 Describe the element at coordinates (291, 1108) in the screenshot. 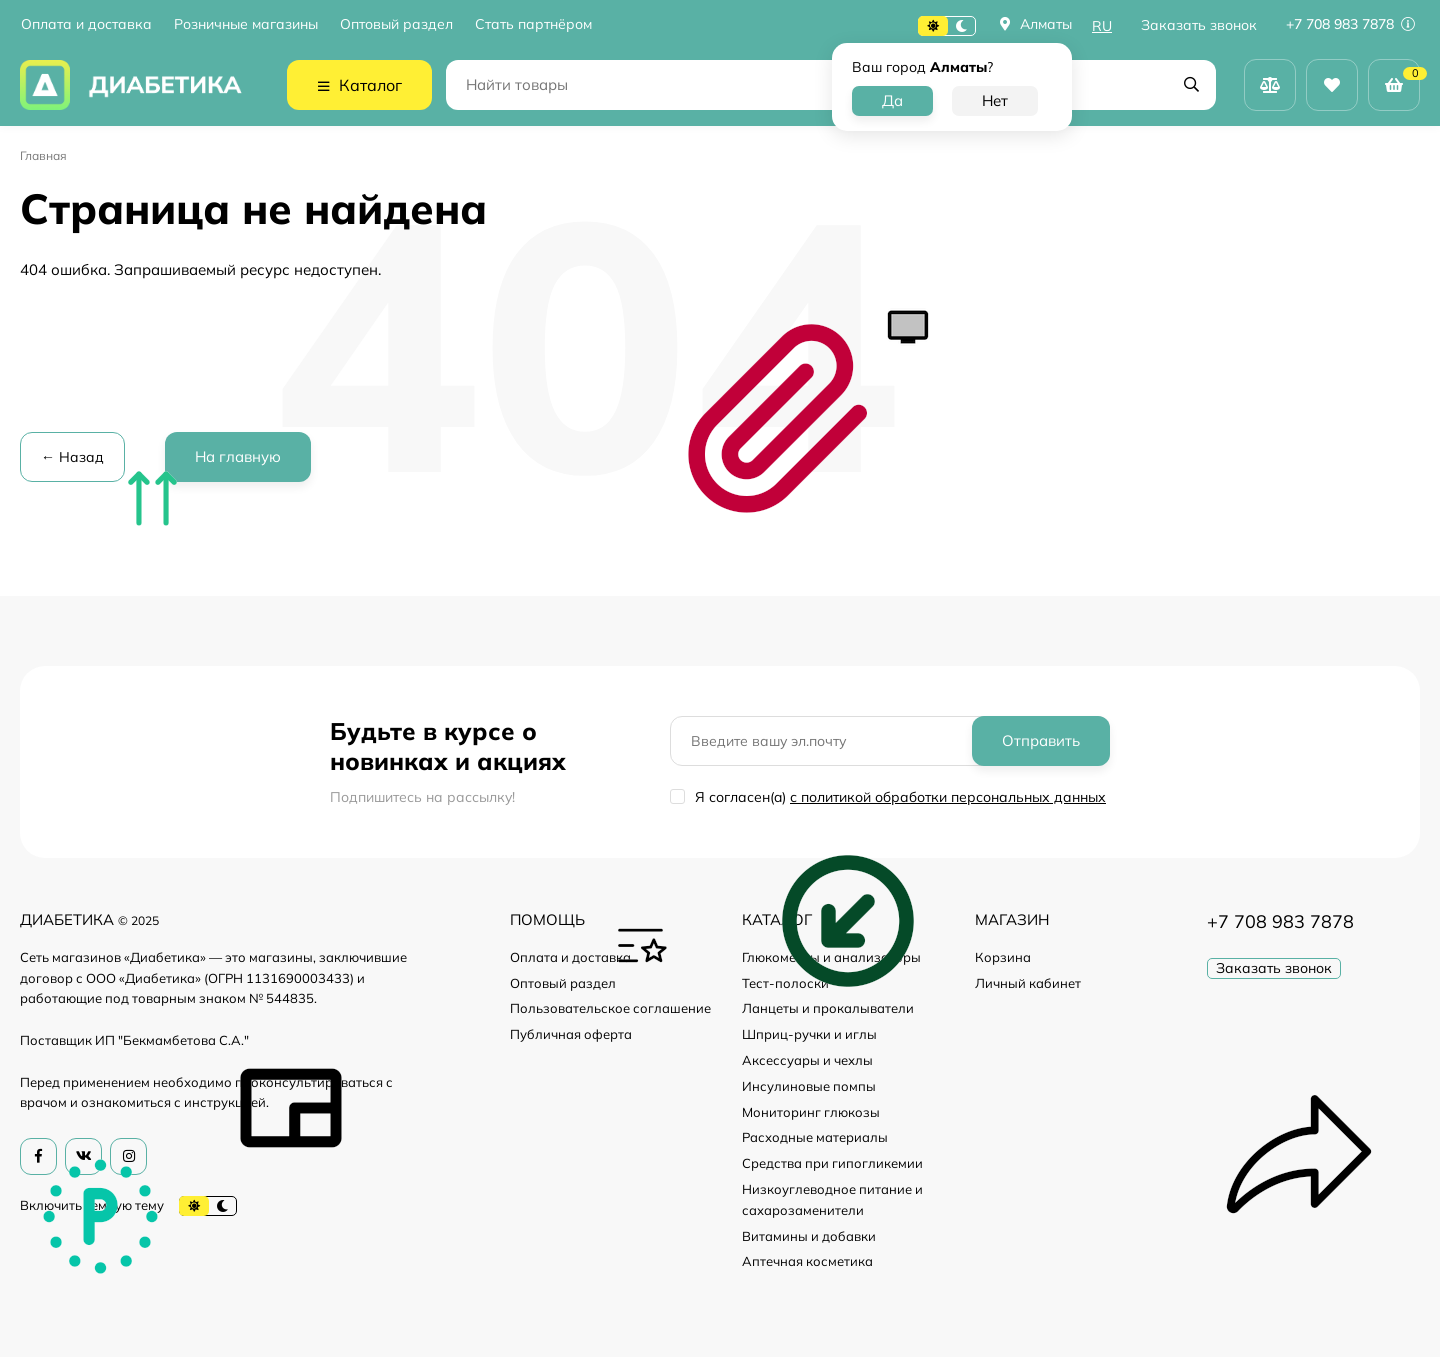

I see `enable picture-in-picture mode` at that location.